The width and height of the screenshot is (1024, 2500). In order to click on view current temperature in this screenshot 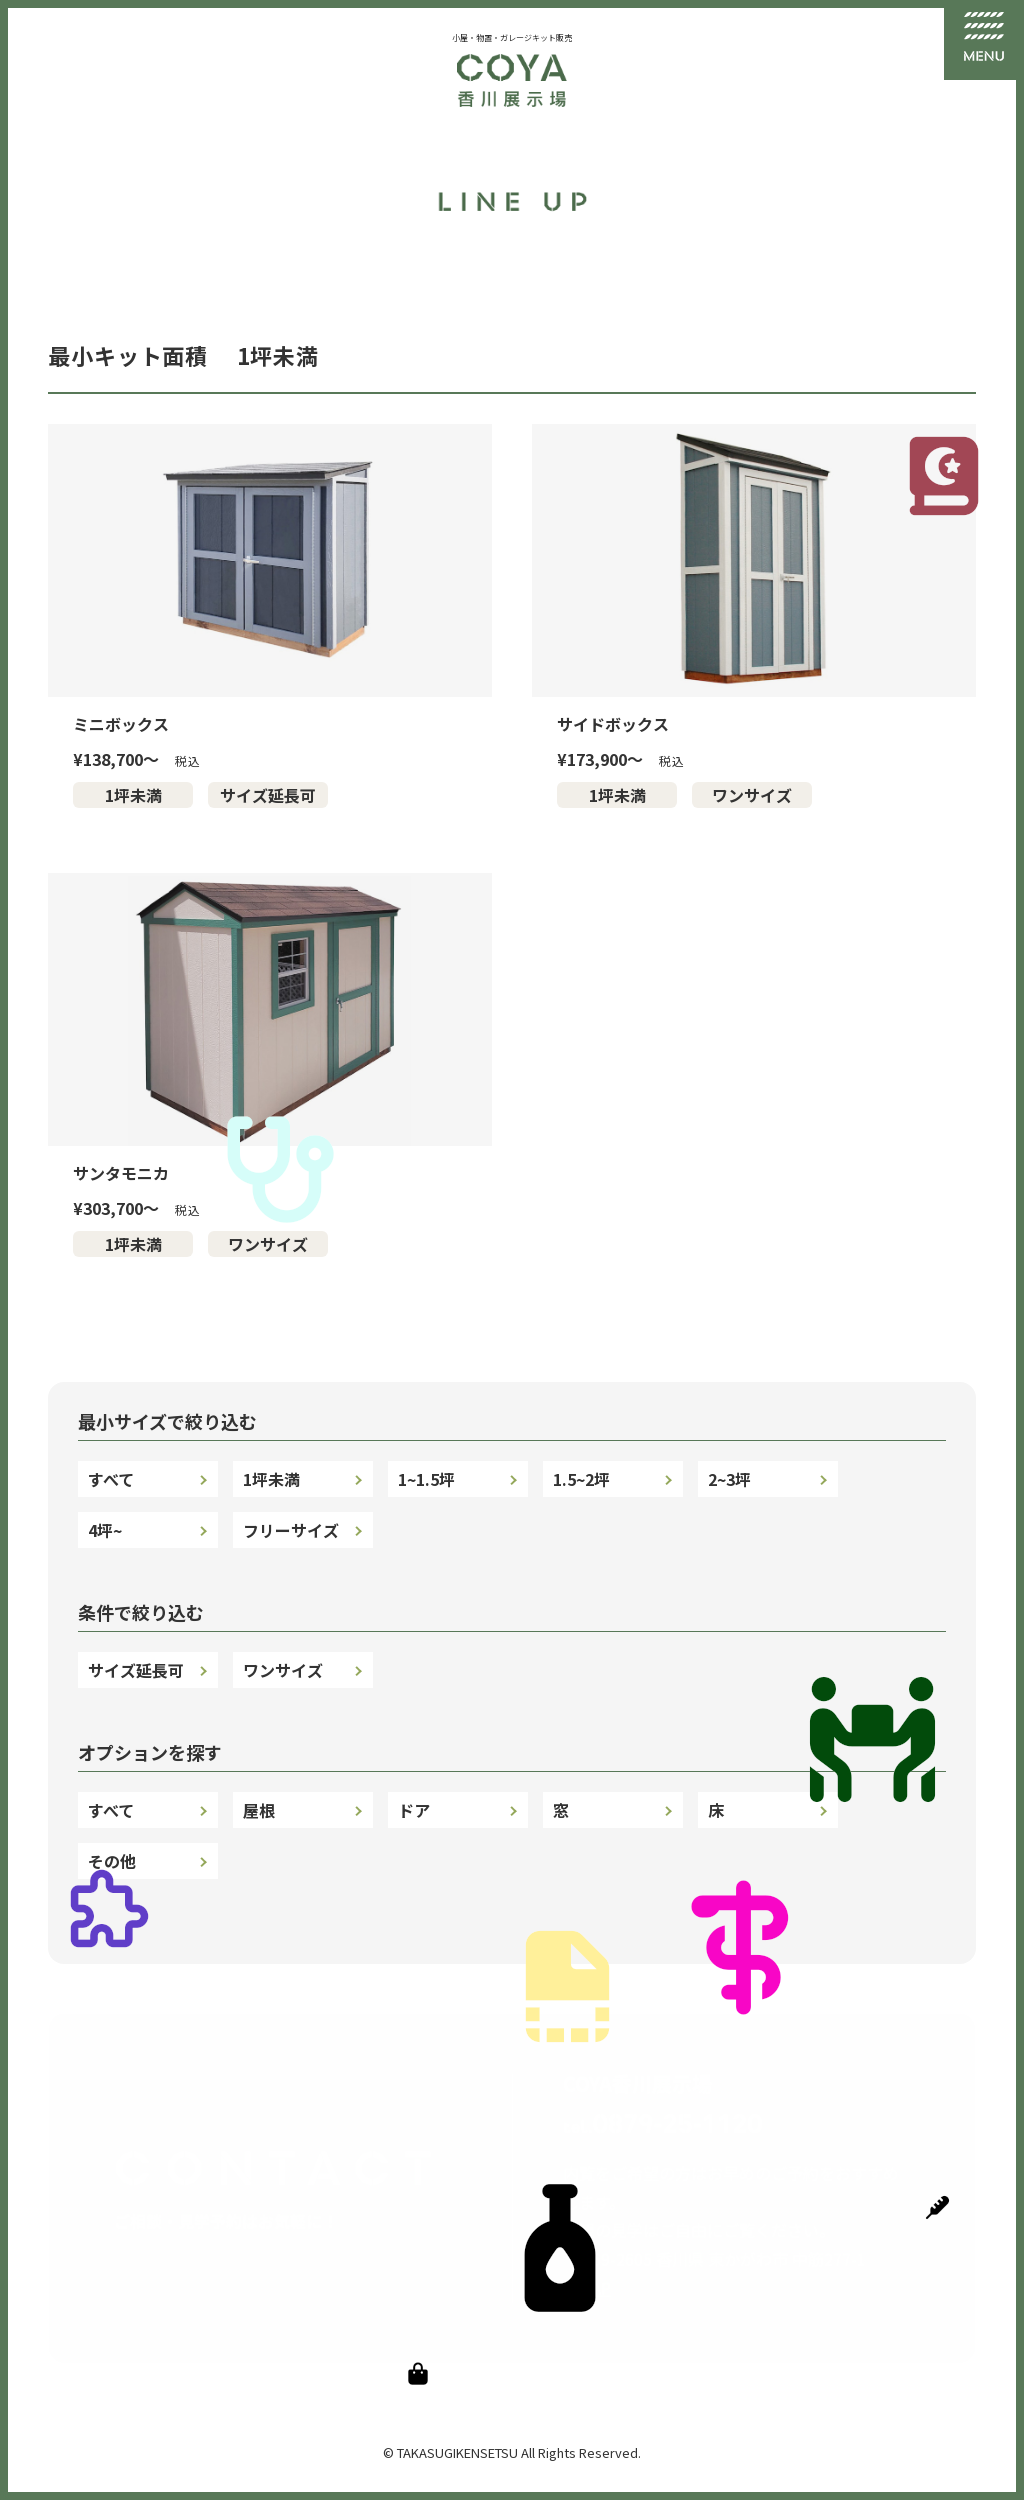, I will do `click(937, 2207)`.